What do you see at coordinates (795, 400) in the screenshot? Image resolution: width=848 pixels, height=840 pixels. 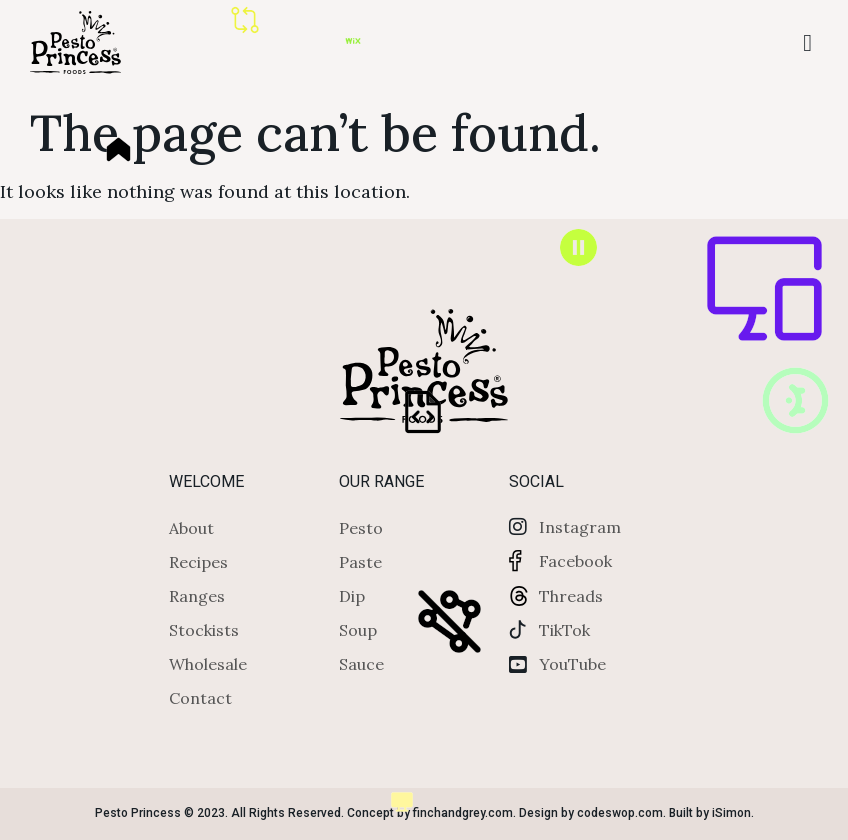 I see `mantine UI library logo` at bounding box center [795, 400].